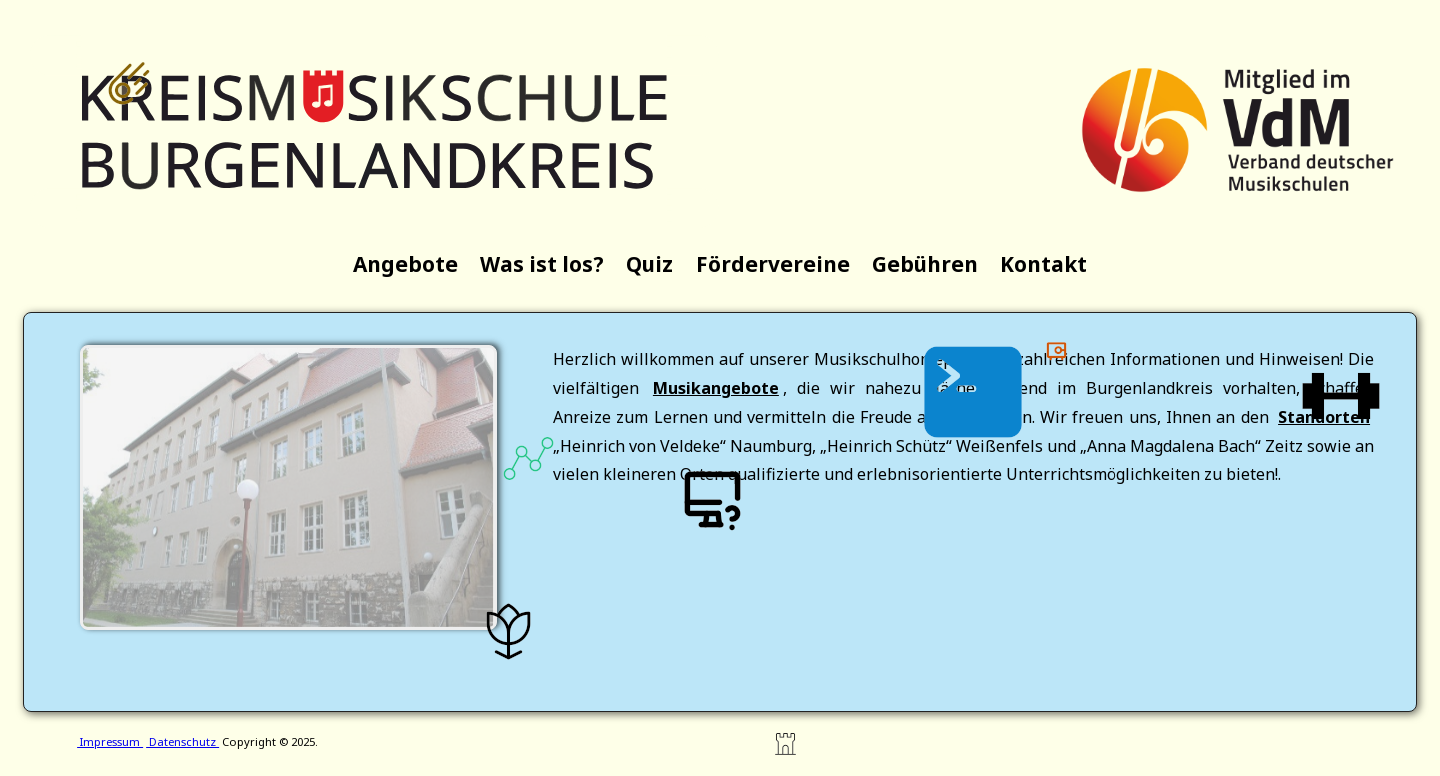 The image size is (1440, 776). I want to click on indicates a meteor or space-related feature, so click(129, 84).